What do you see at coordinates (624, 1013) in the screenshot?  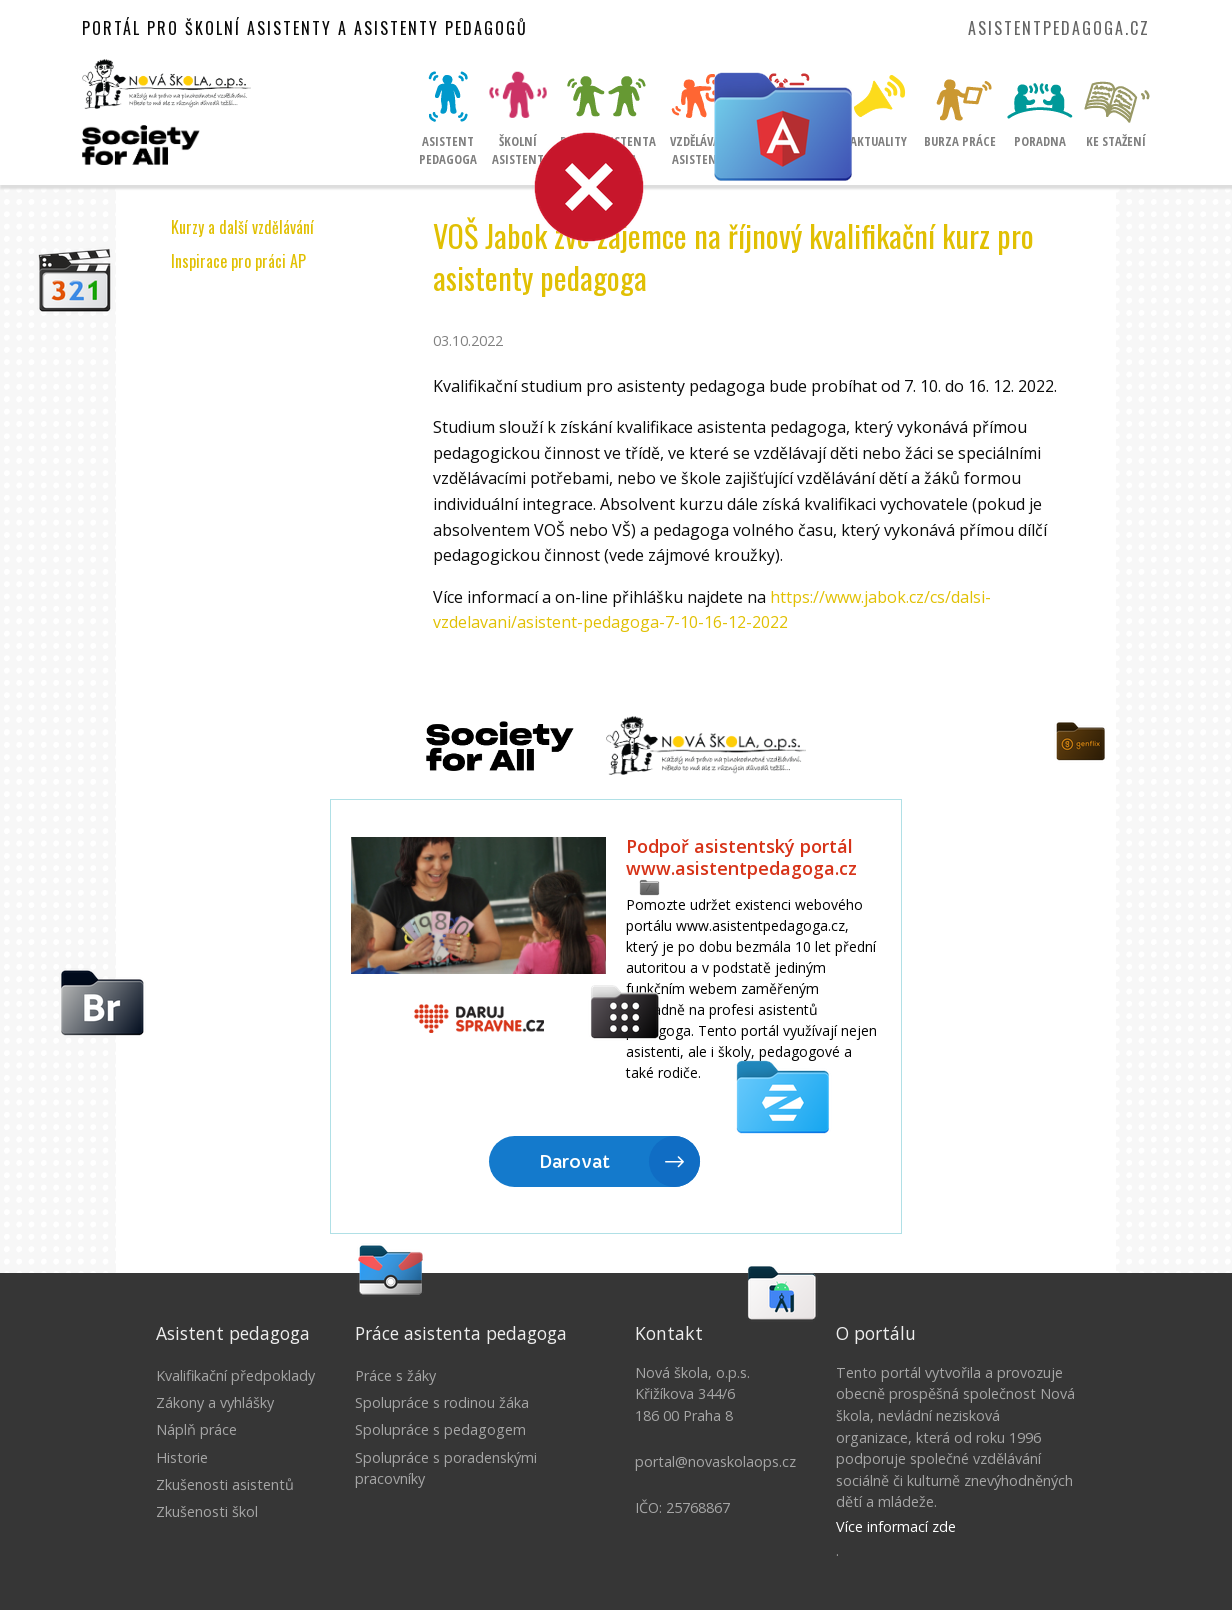 I see `open ROS (Robot Operating System) project folder` at bounding box center [624, 1013].